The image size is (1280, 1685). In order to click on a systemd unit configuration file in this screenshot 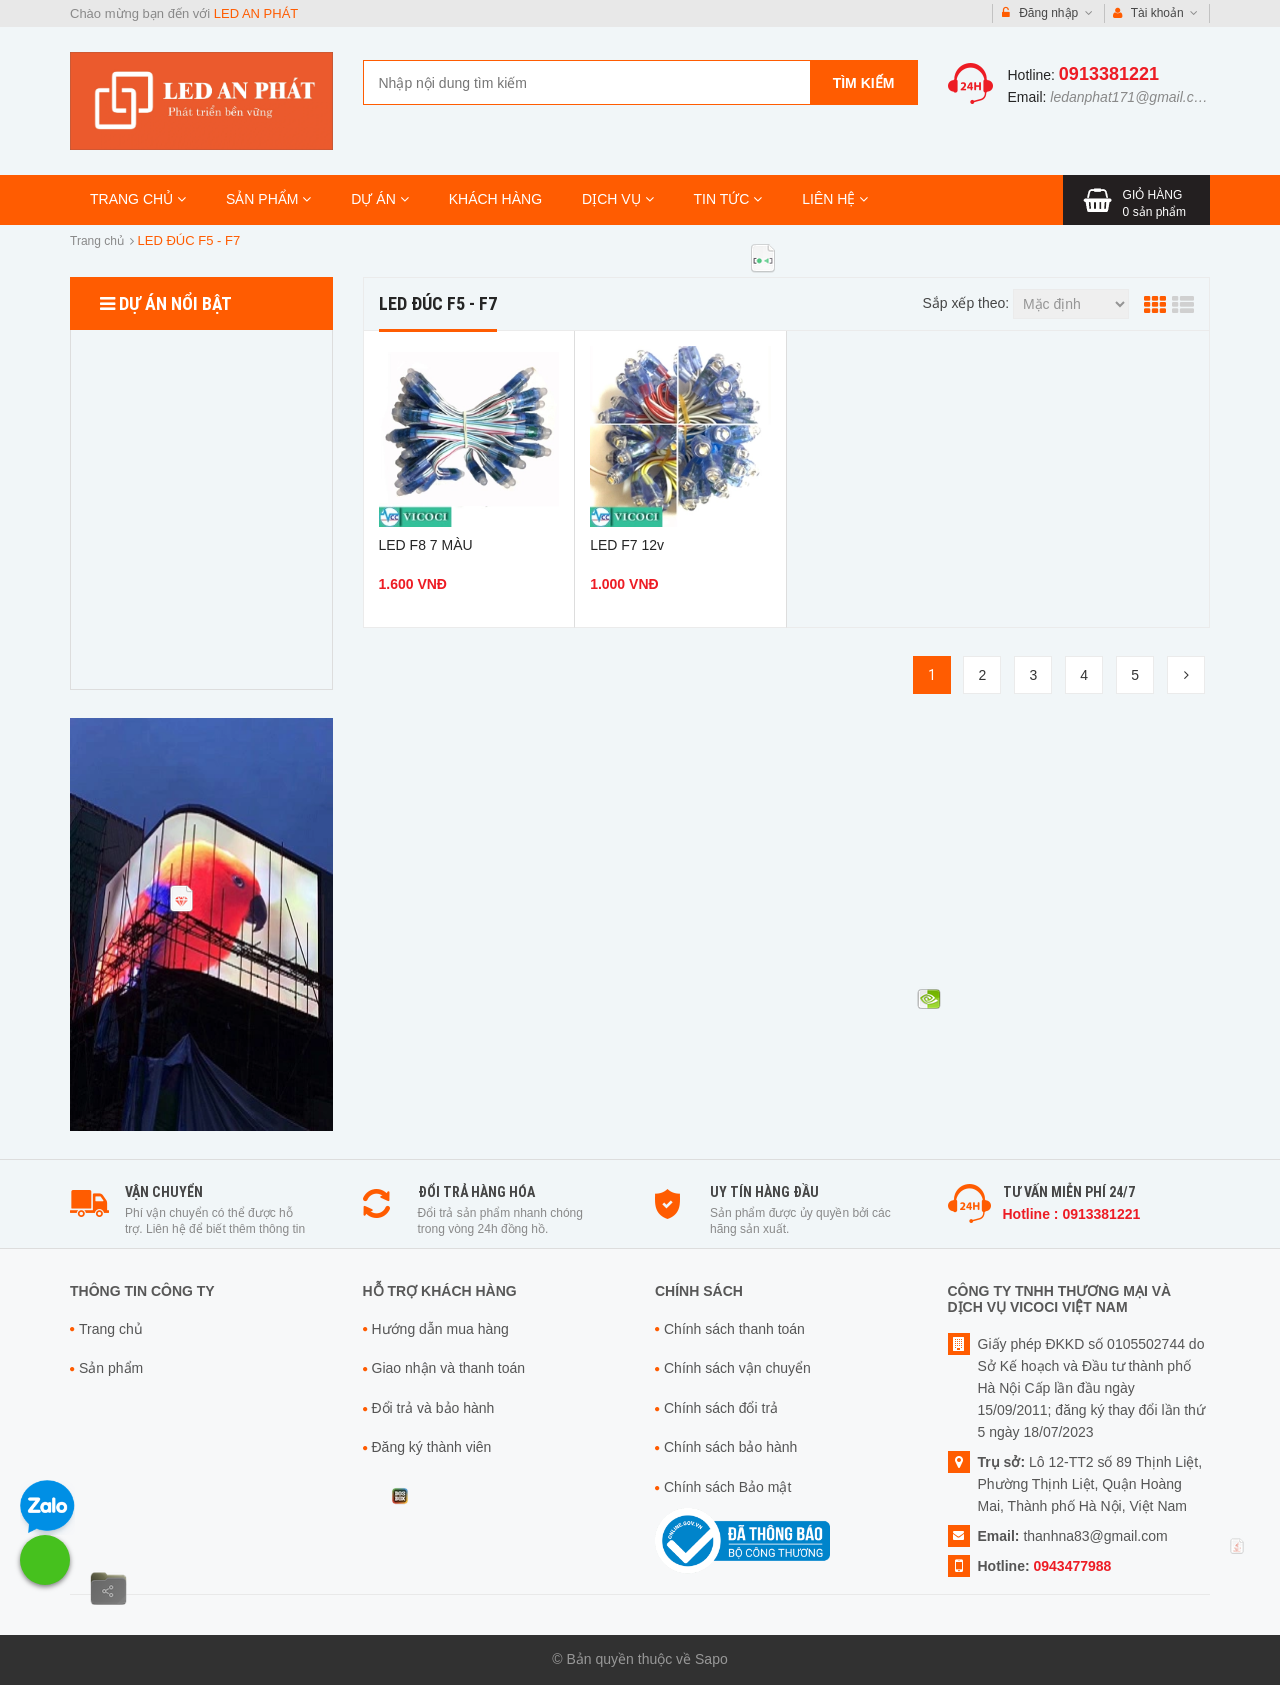, I will do `click(763, 258)`.